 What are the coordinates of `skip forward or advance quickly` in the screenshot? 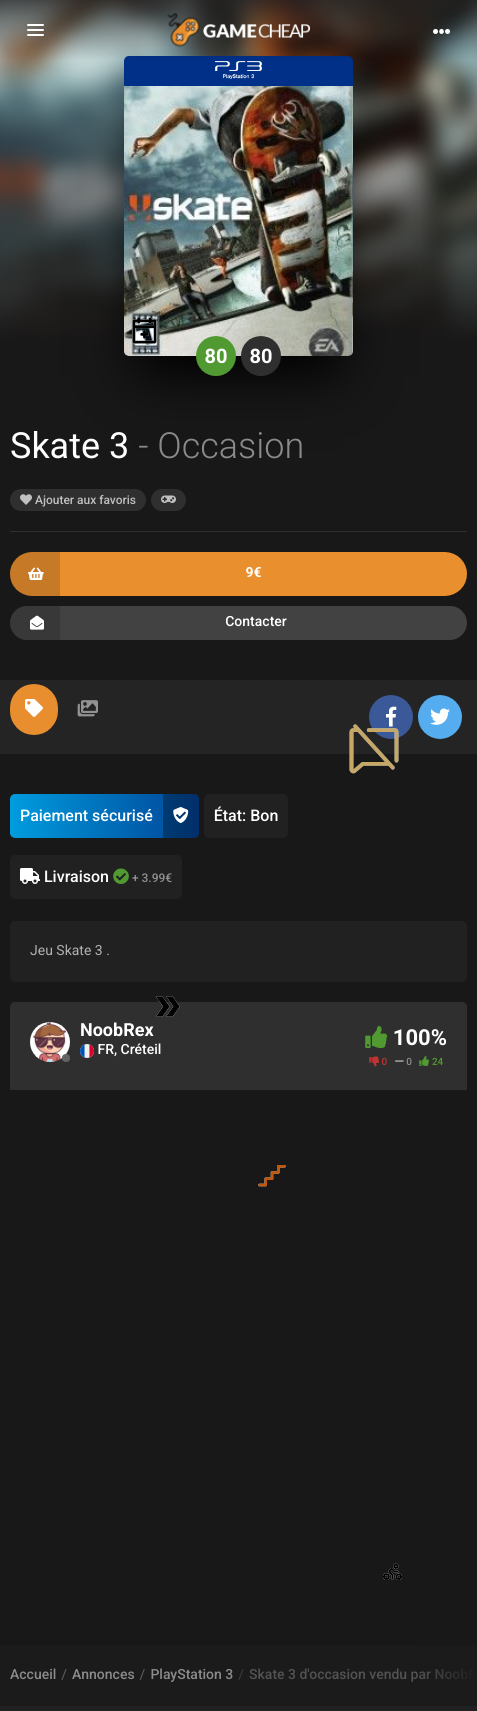 It's located at (167, 1006).